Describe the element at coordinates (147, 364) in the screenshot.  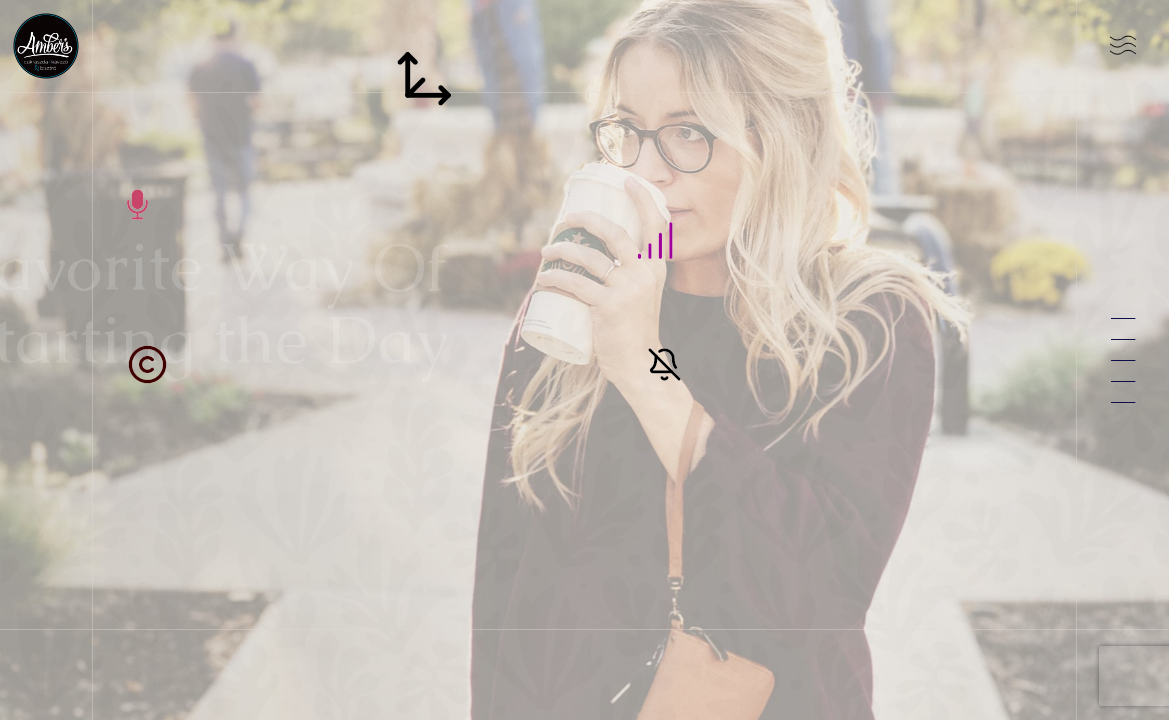
I see `indicates copyrighted content` at that location.